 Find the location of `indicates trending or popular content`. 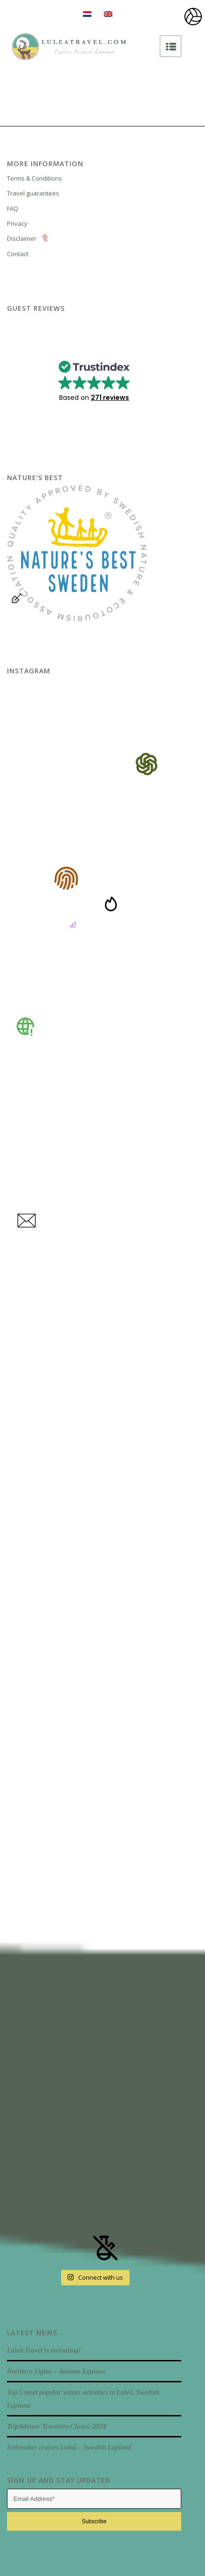

indicates trending or popular content is located at coordinates (111, 904).